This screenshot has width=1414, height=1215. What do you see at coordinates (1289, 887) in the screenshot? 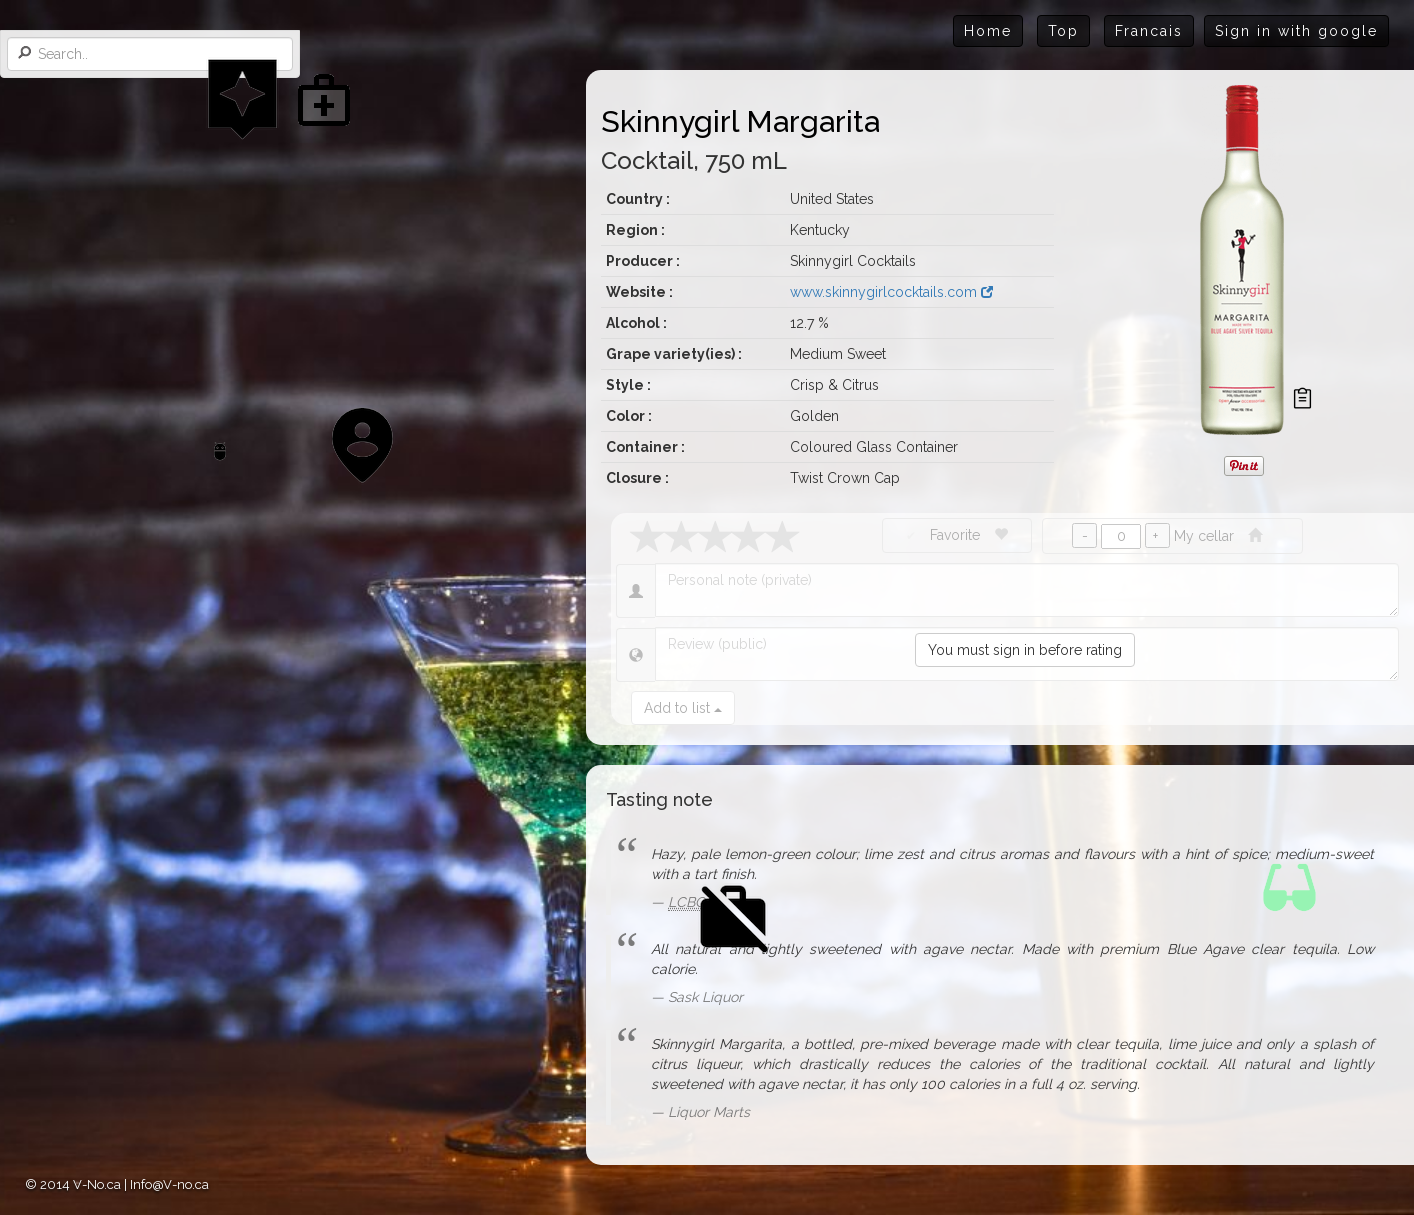
I see `enable reading mode` at bounding box center [1289, 887].